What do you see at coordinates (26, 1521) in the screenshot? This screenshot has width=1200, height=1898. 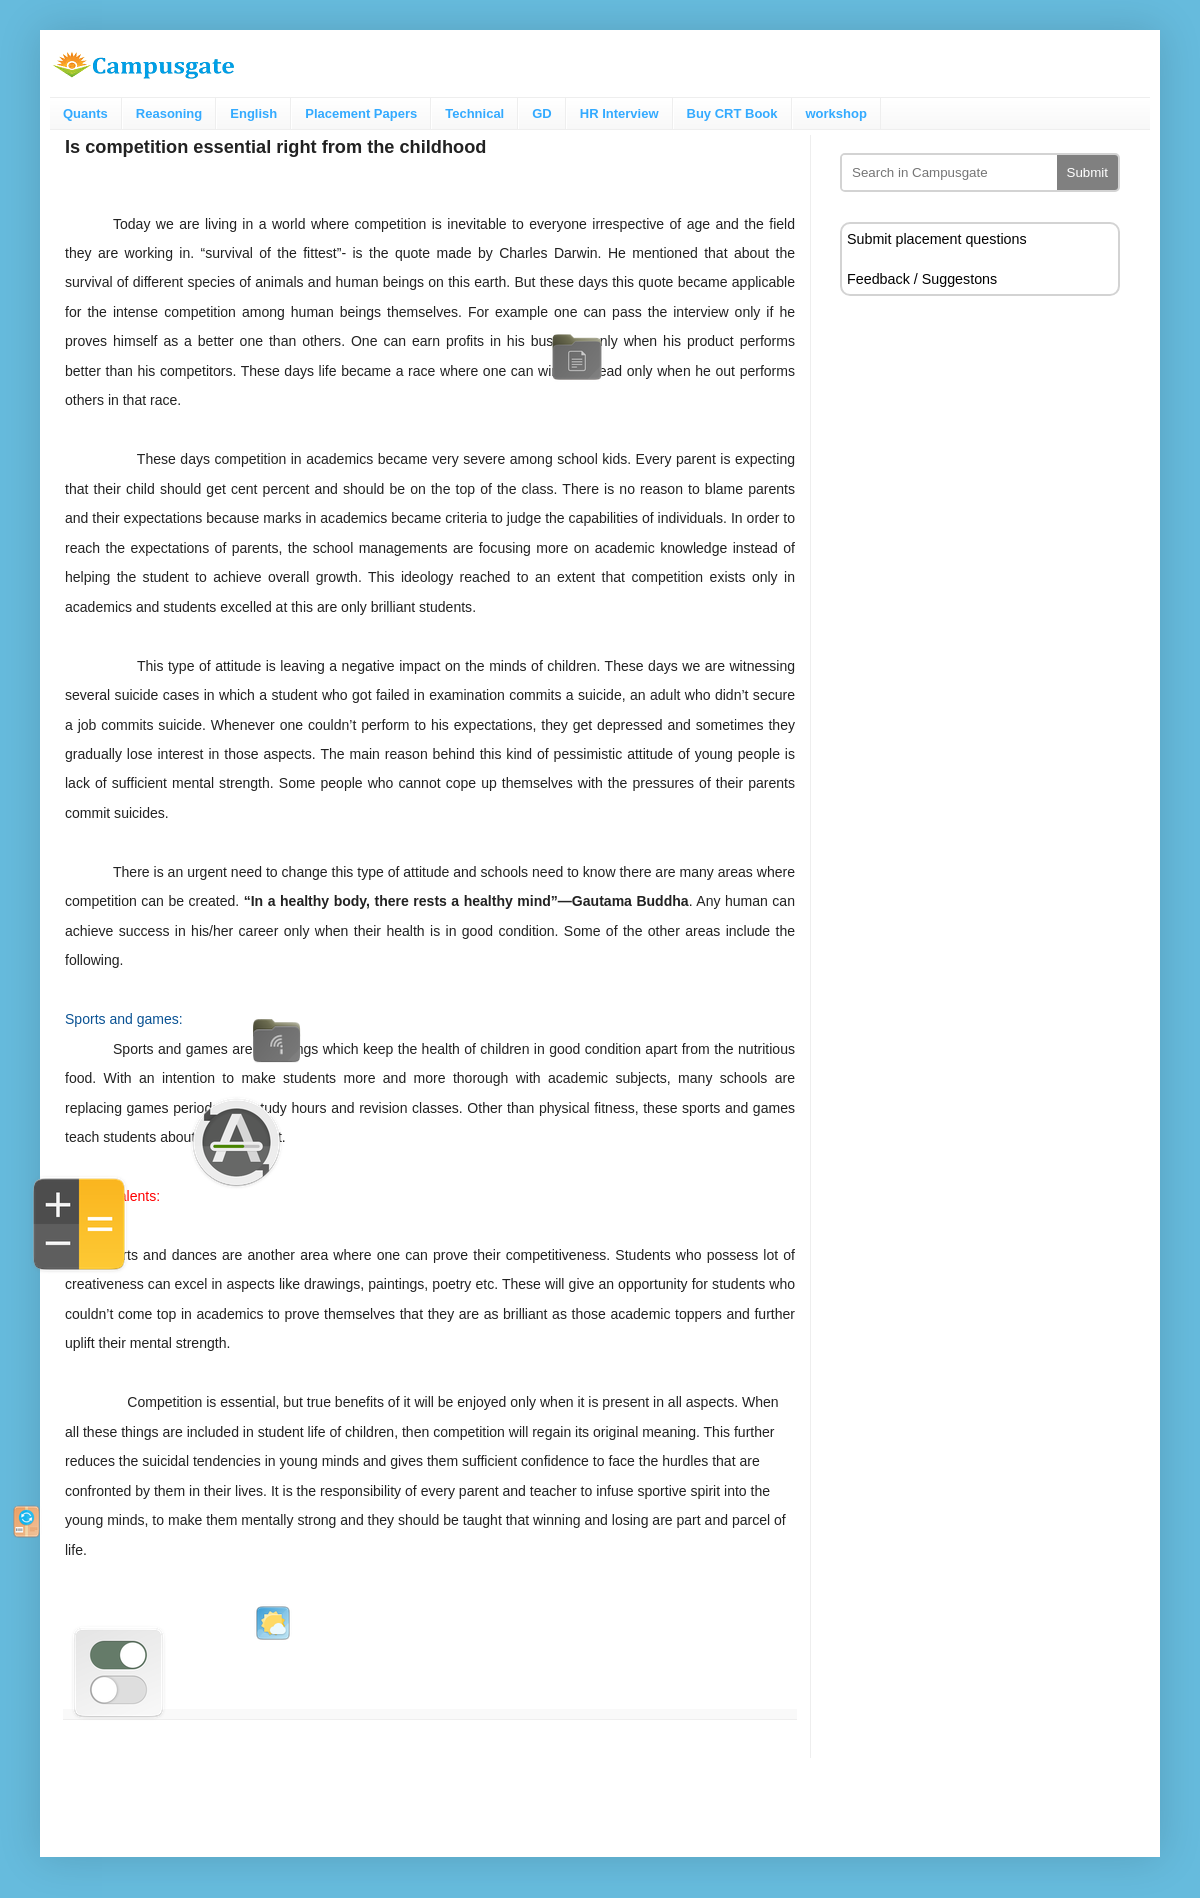 I see `system package upgrade available` at bounding box center [26, 1521].